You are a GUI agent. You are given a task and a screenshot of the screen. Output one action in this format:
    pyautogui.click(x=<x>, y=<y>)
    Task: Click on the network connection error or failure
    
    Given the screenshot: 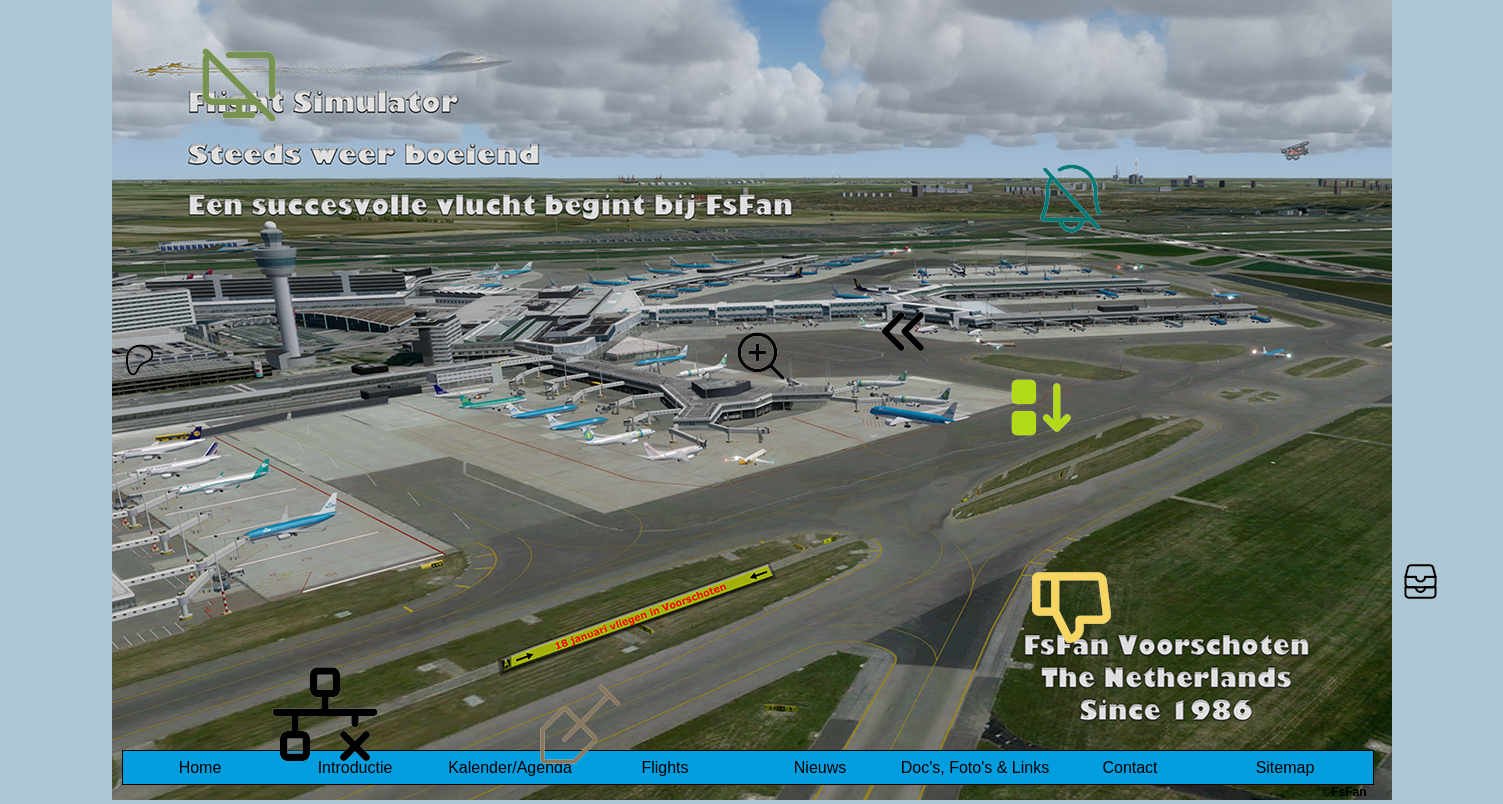 What is the action you would take?
    pyautogui.click(x=325, y=716)
    